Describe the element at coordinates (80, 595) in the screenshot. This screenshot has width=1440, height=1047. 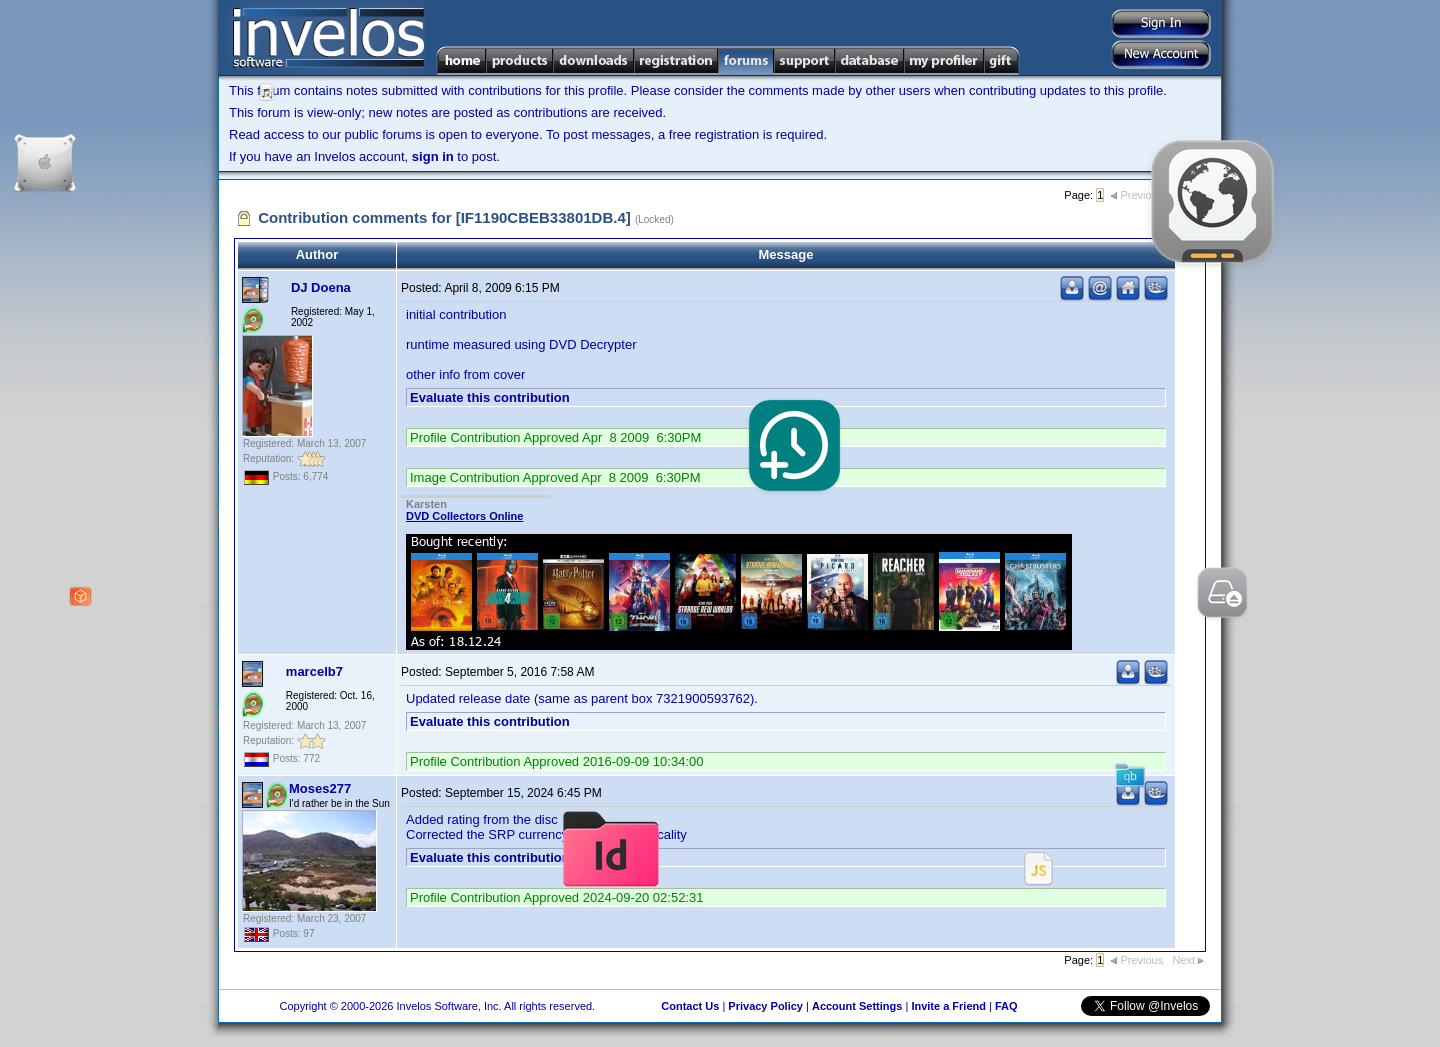
I see `a binary STL 3D model file` at that location.